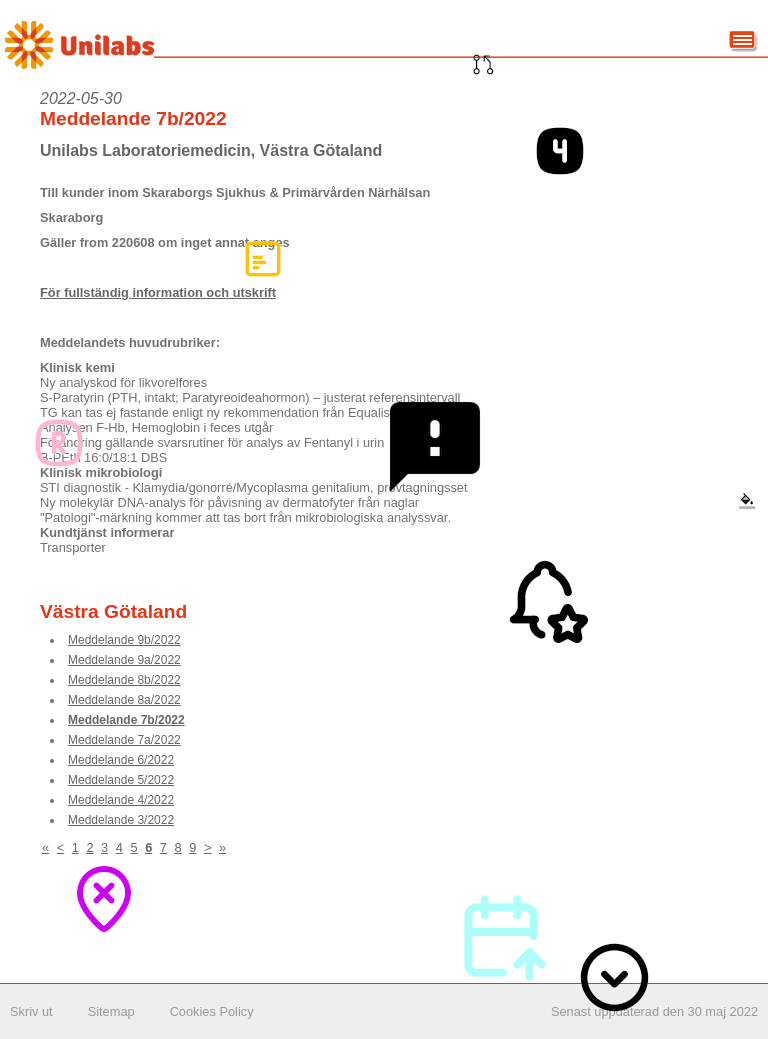  What do you see at coordinates (59, 443) in the screenshot?
I see `indicates registered trademark or rights reserved` at bounding box center [59, 443].